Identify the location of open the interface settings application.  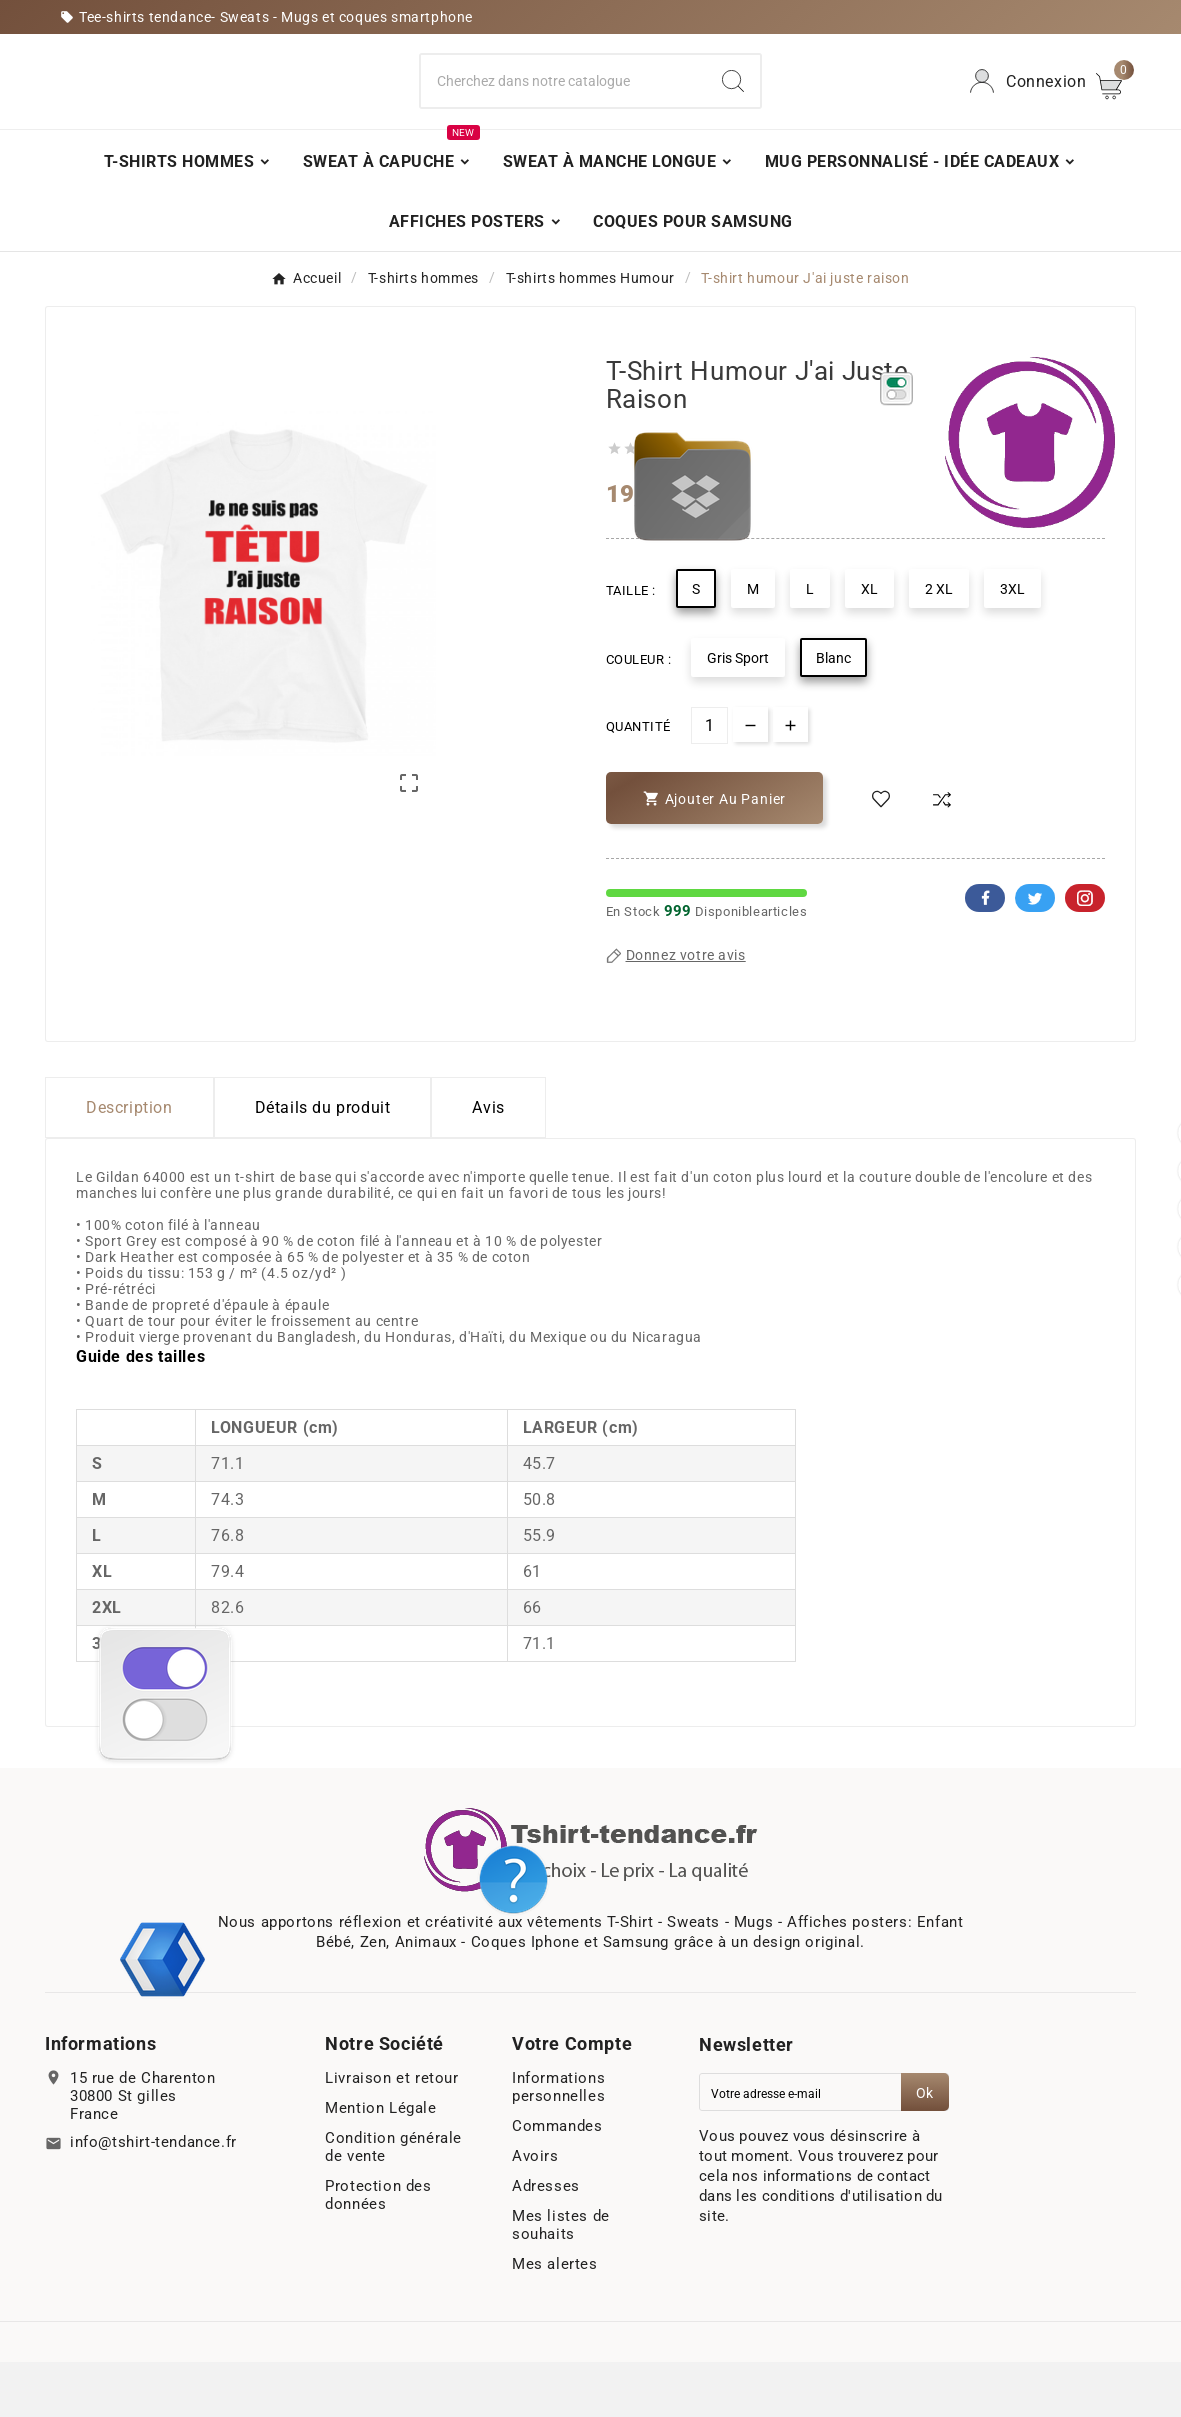
(162, 1959).